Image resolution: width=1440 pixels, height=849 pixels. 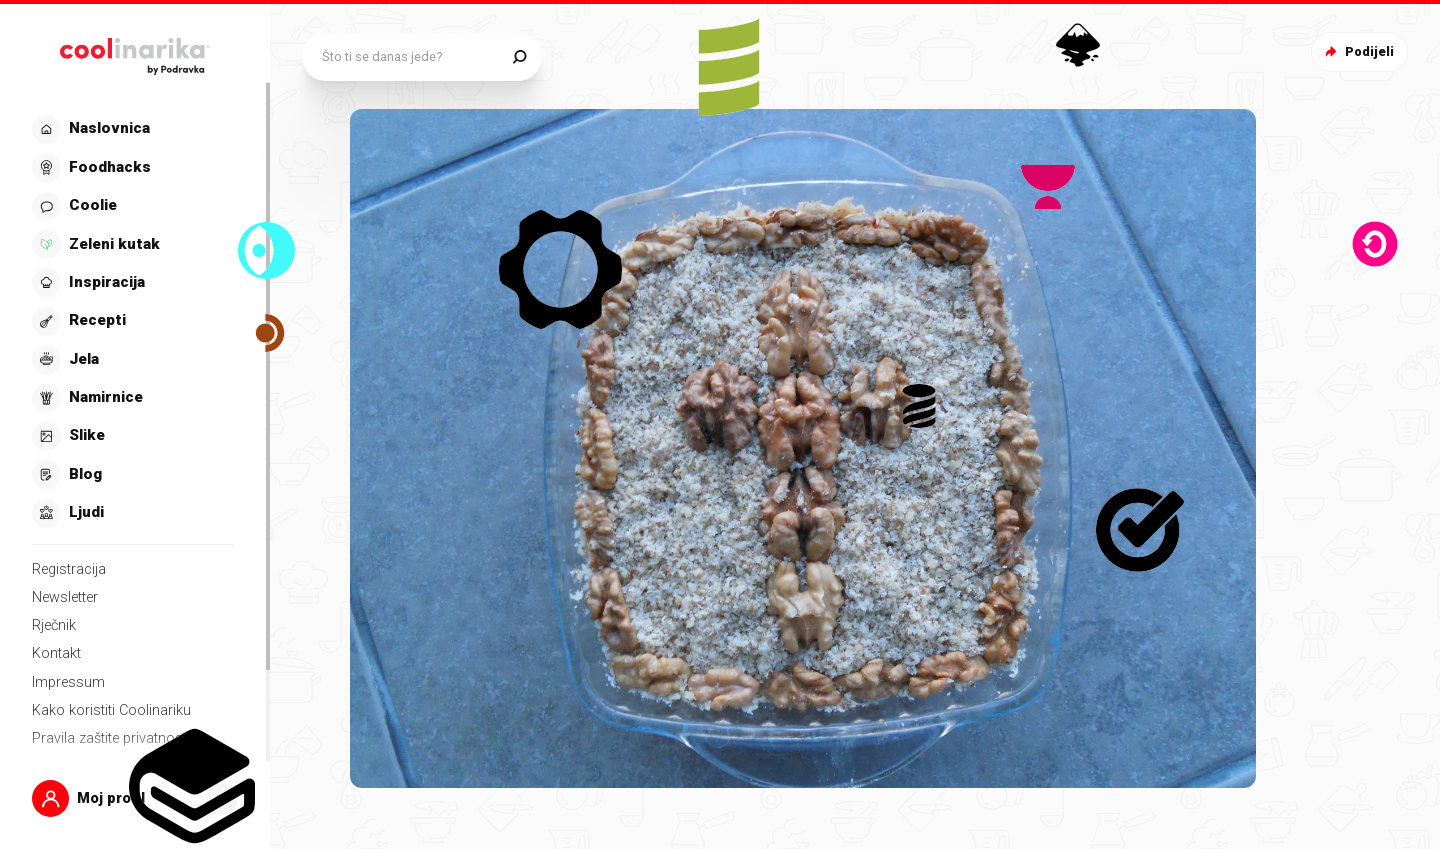 What do you see at coordinates (1048, 187) in the screenshot?
I see `open the unacademy learning app` at bounding box center [1048, 187].